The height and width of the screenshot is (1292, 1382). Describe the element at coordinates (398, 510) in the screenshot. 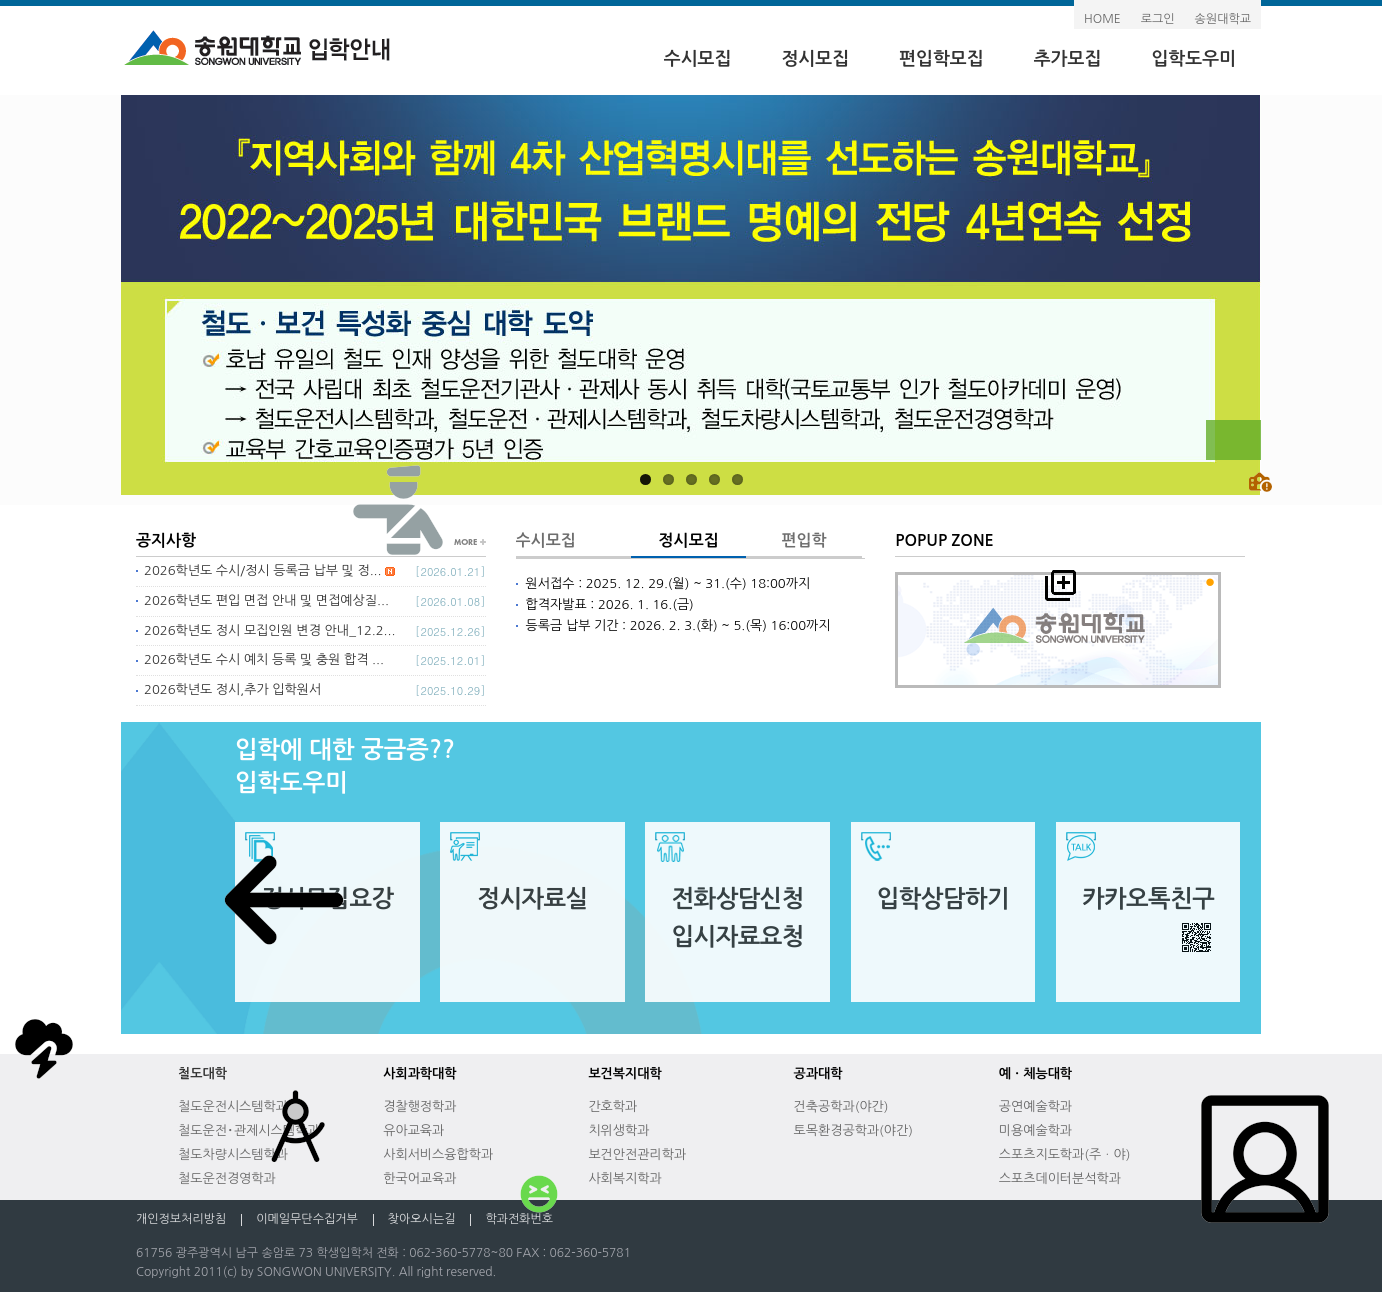

I see `military or security personnel directing traffic` at that location.